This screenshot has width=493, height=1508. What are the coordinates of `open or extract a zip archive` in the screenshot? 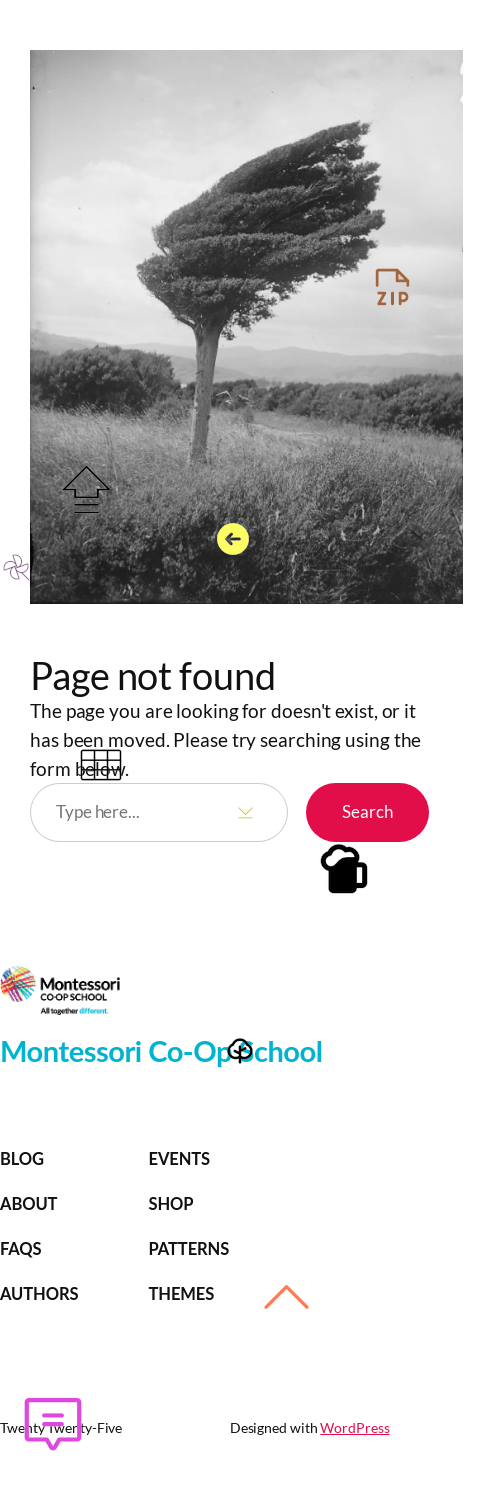 It's located at (392, 288).